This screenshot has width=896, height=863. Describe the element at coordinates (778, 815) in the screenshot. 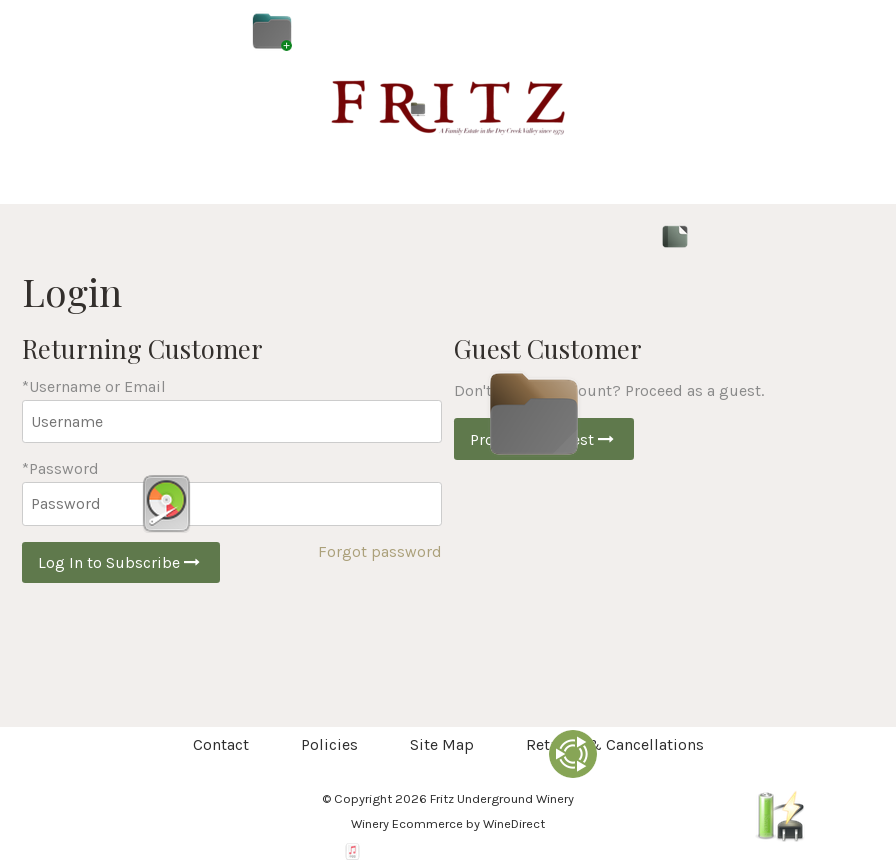

I see `indicates battery is fully charged and connected to power` at that location.